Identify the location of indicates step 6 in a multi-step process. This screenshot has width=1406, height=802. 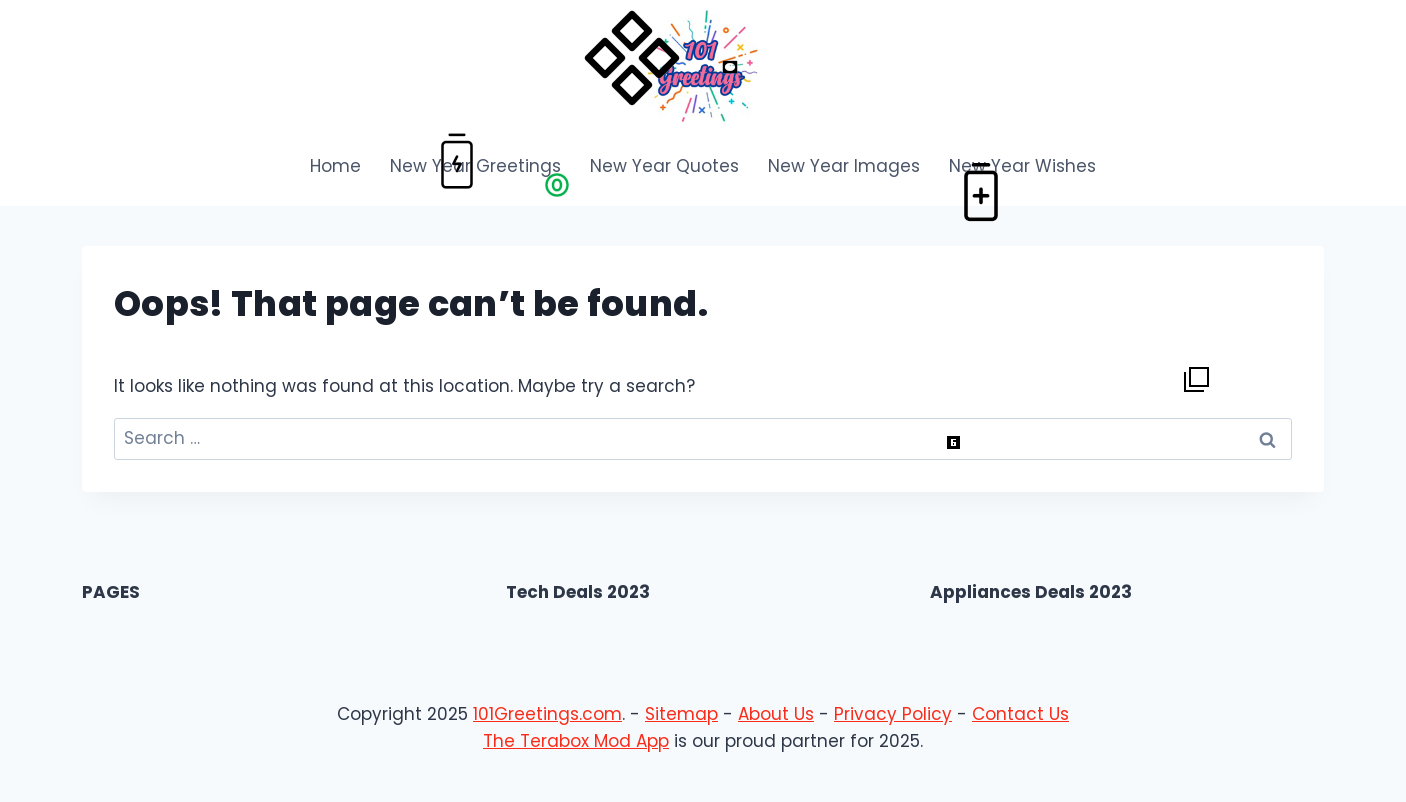
(953, 442).